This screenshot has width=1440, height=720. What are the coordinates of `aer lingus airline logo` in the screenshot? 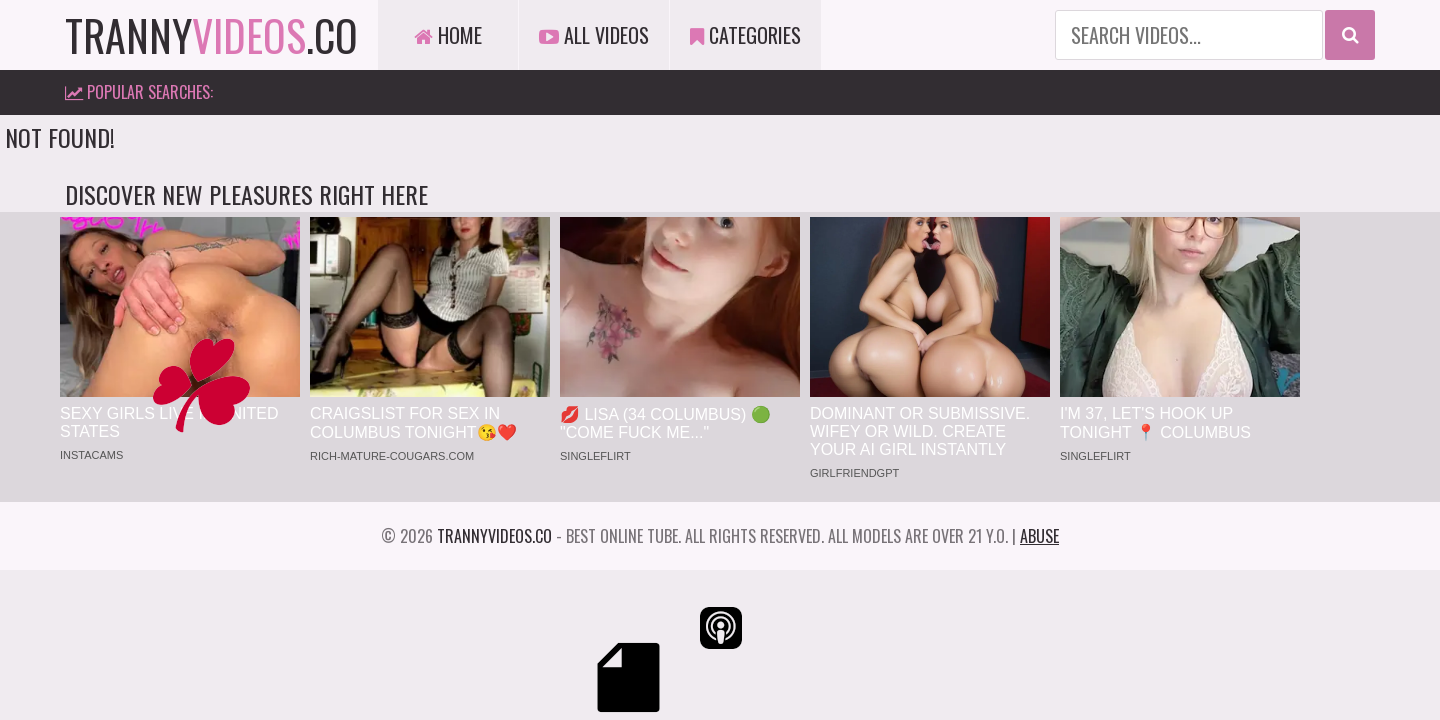 It's located at (201, 385).